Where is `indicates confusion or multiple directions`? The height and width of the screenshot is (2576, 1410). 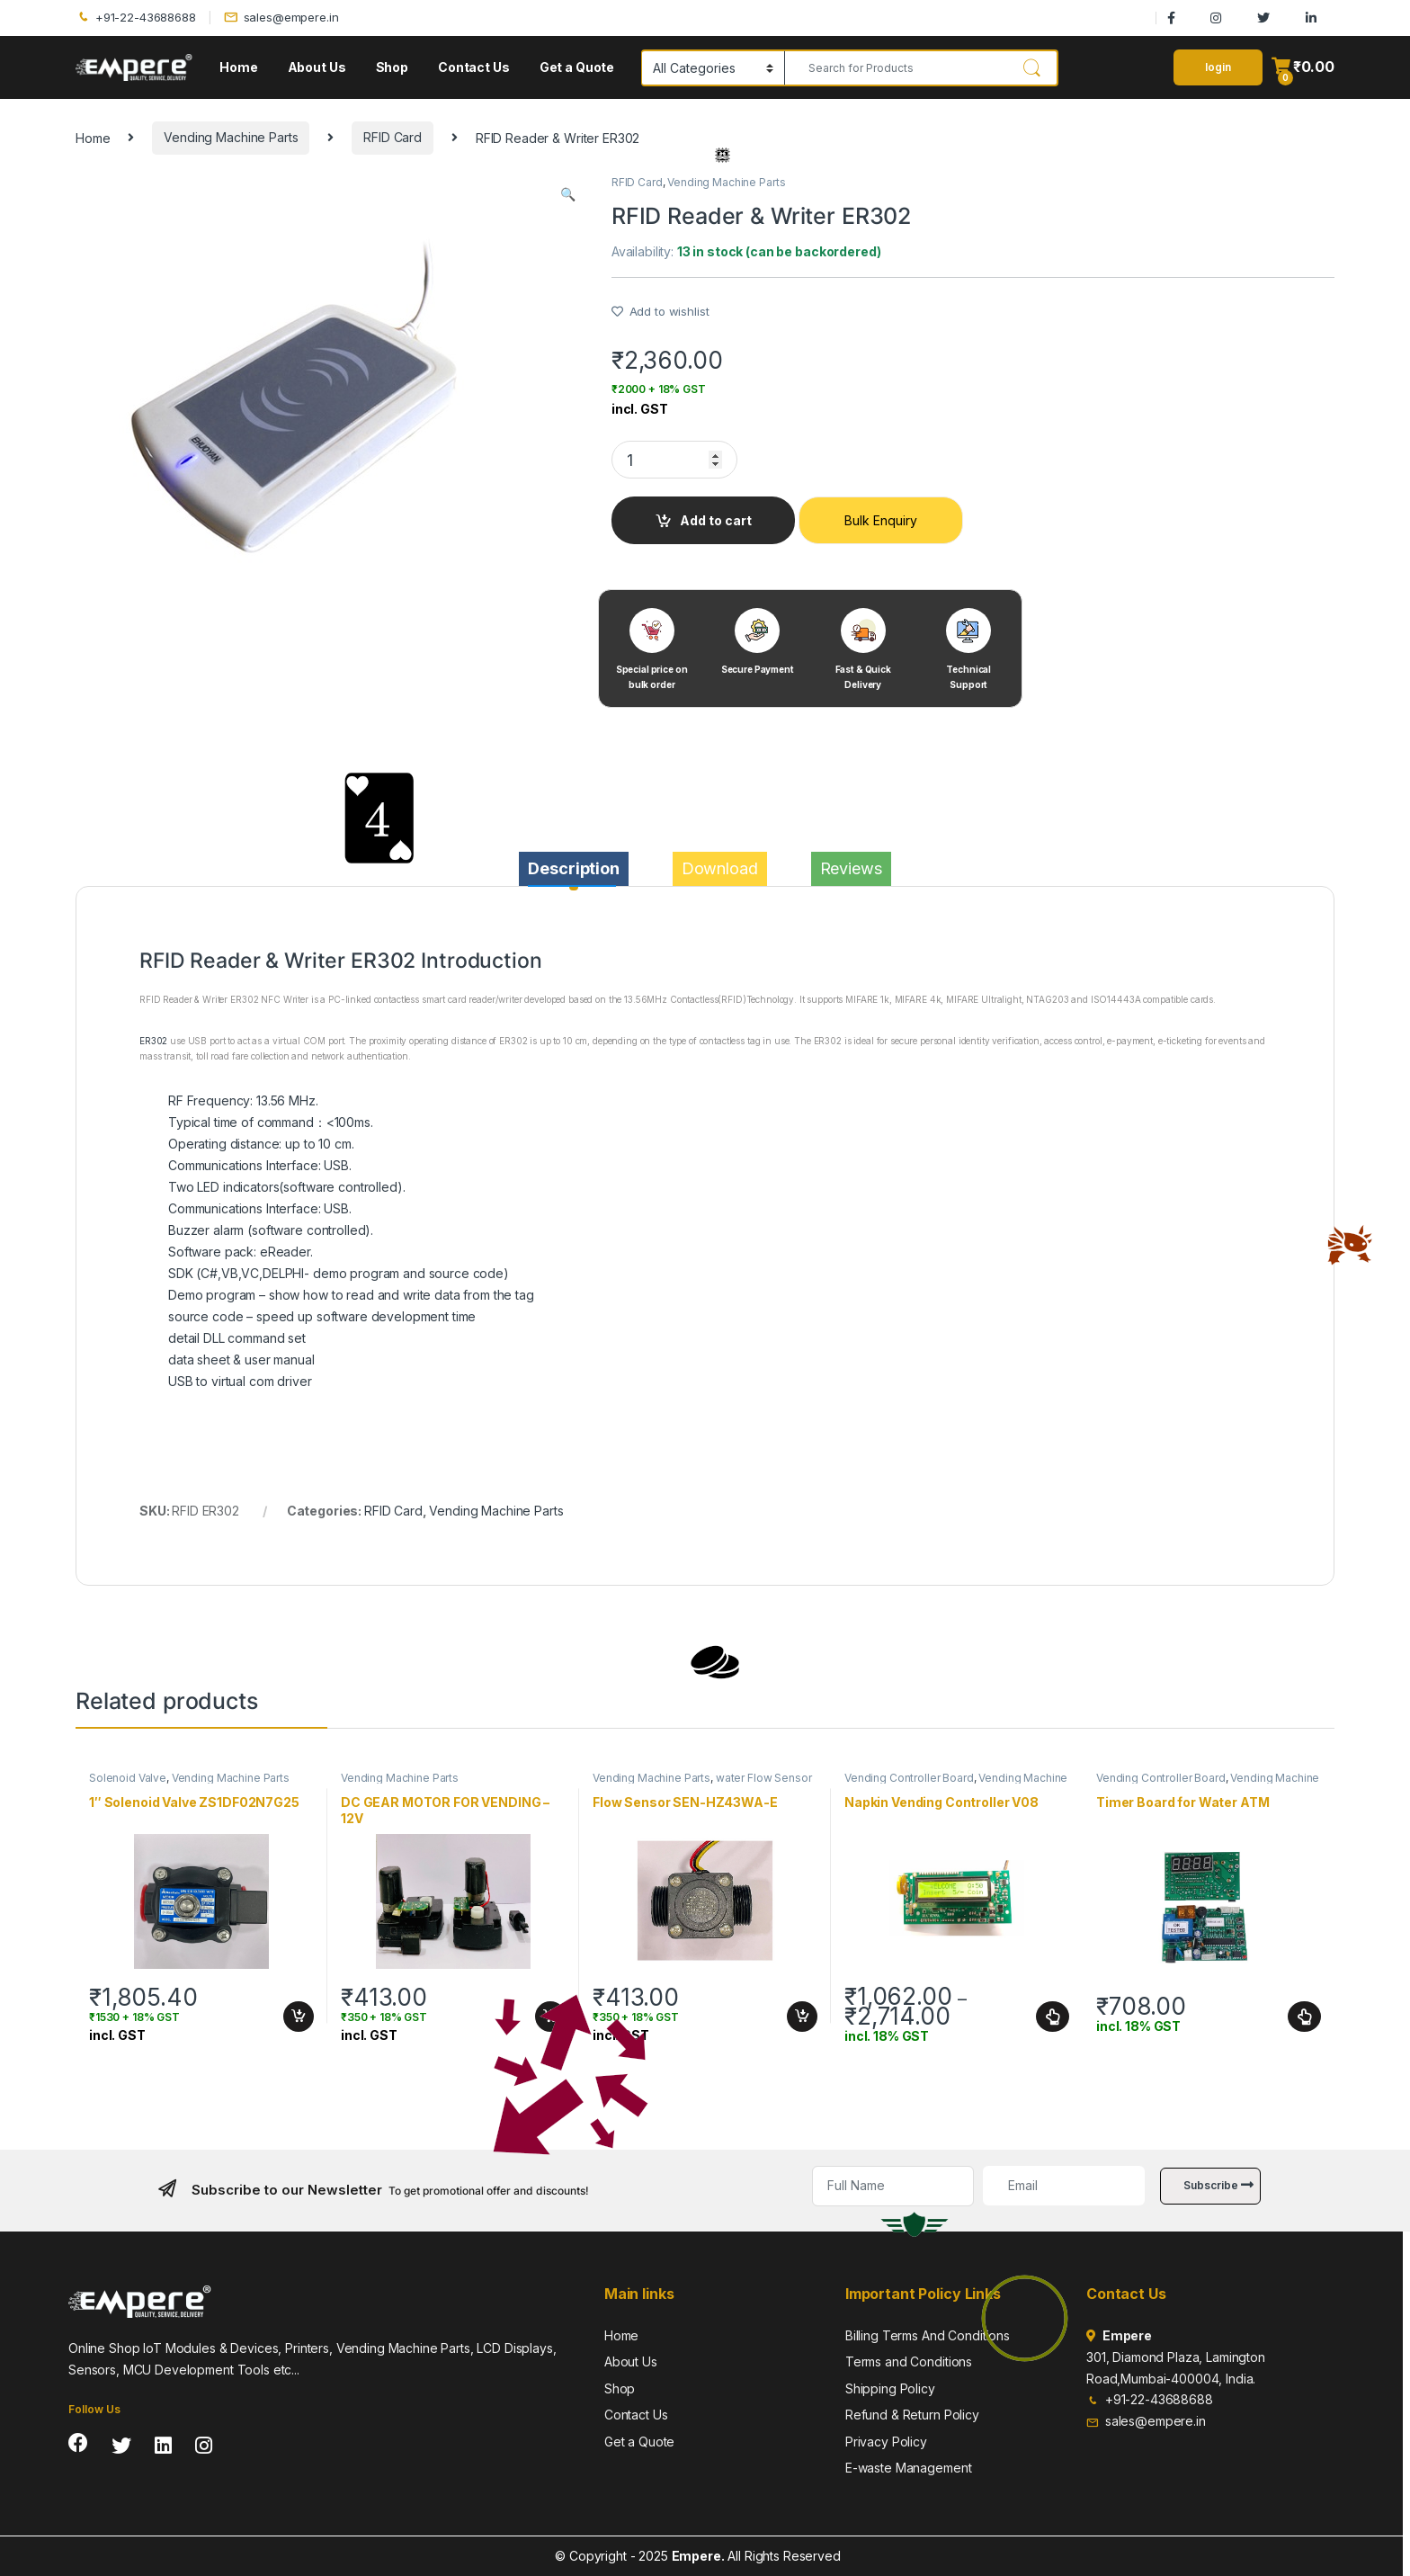 indicates confusion or multiple directions is located at coordinates (570, 2074).